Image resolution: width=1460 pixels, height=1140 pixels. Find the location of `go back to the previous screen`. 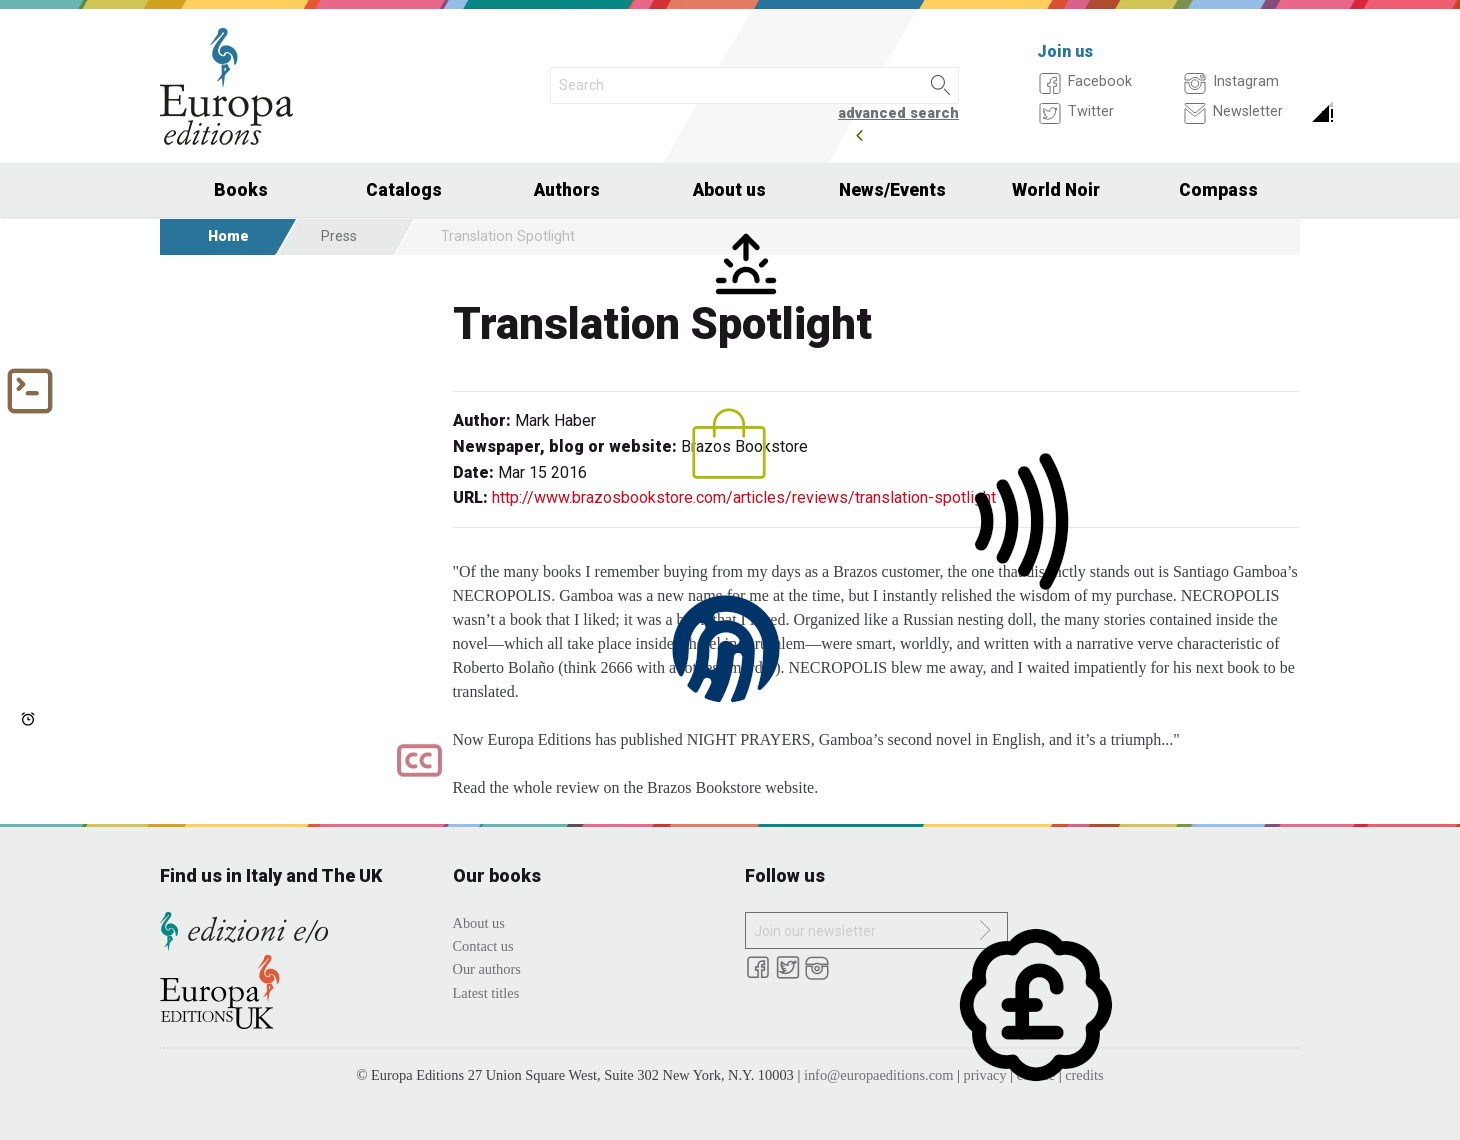

go back to the previous screen is located at coordinates (859, 135).